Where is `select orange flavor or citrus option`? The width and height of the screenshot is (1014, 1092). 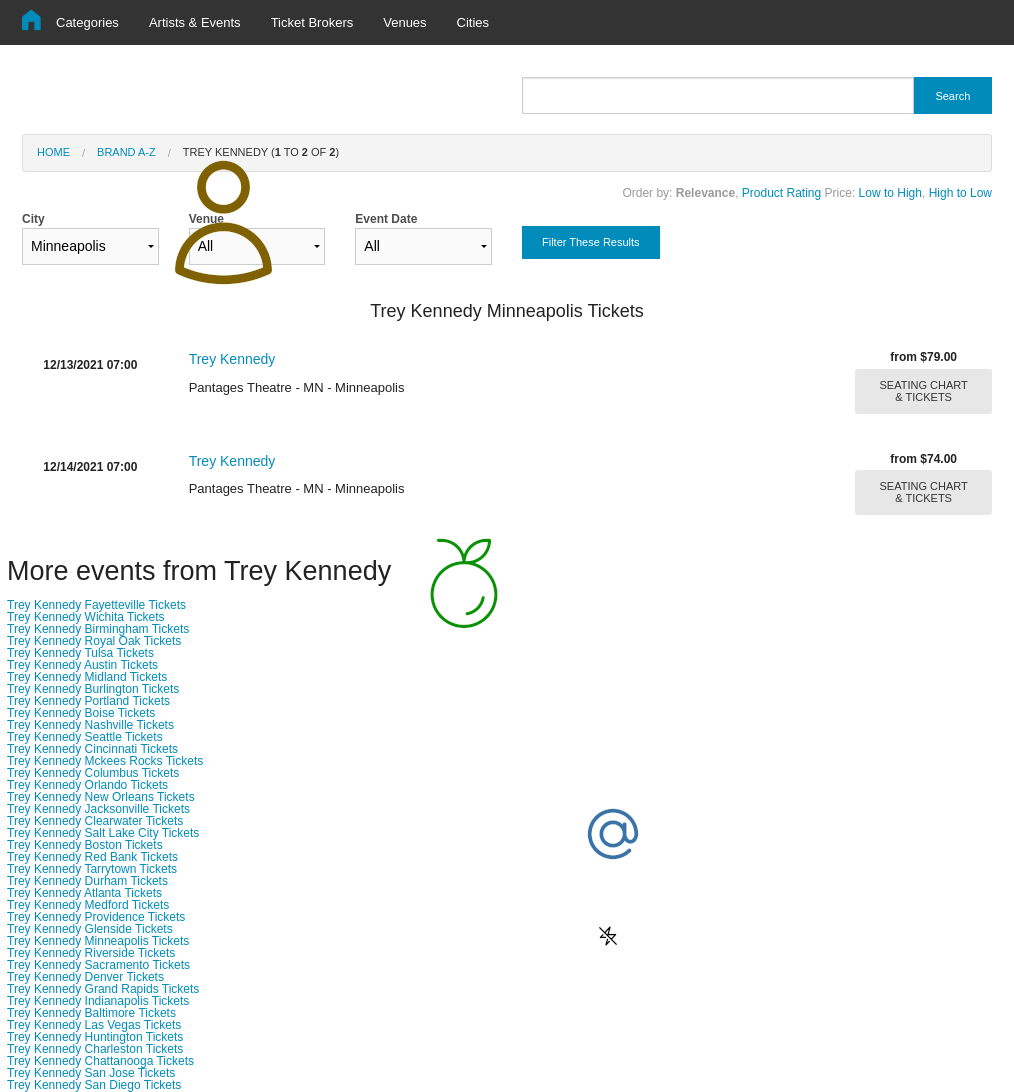
select orange flavor or citrus option is located at coordinates (464, 585).